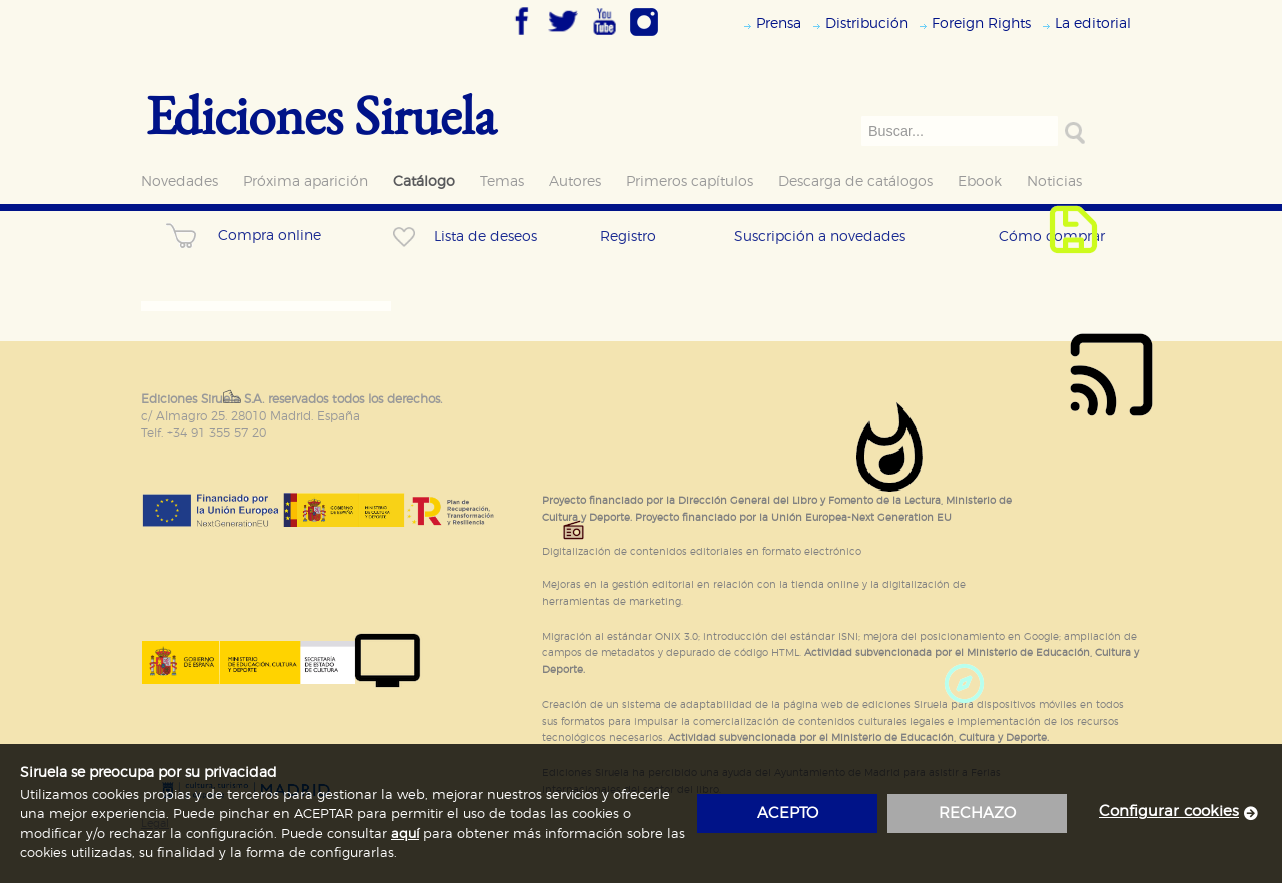  Describe the element at coordinates (889, 449) in the screenshot. I see `view trending or popular content` at that location.